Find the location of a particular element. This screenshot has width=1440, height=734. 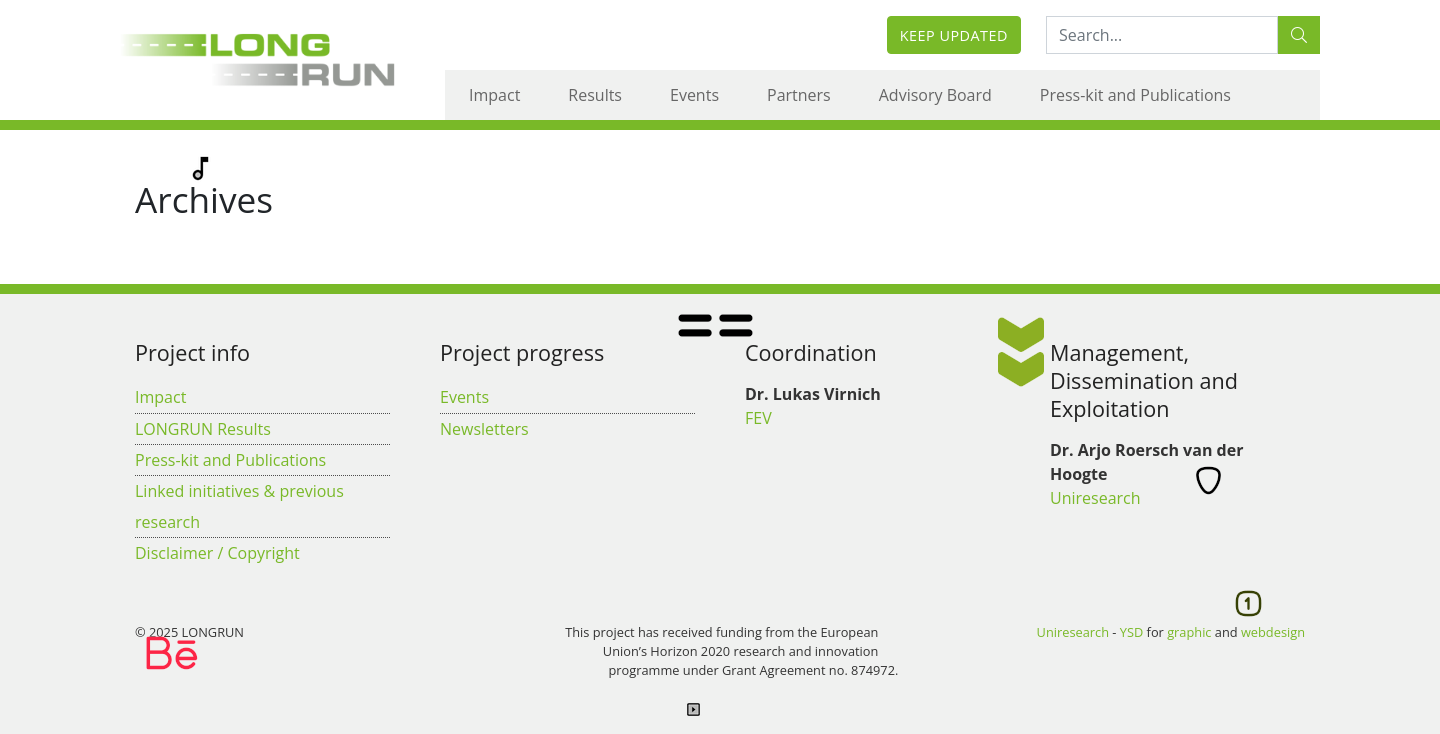

indicates equality or comparison between values is located at coordinates (715, 325).